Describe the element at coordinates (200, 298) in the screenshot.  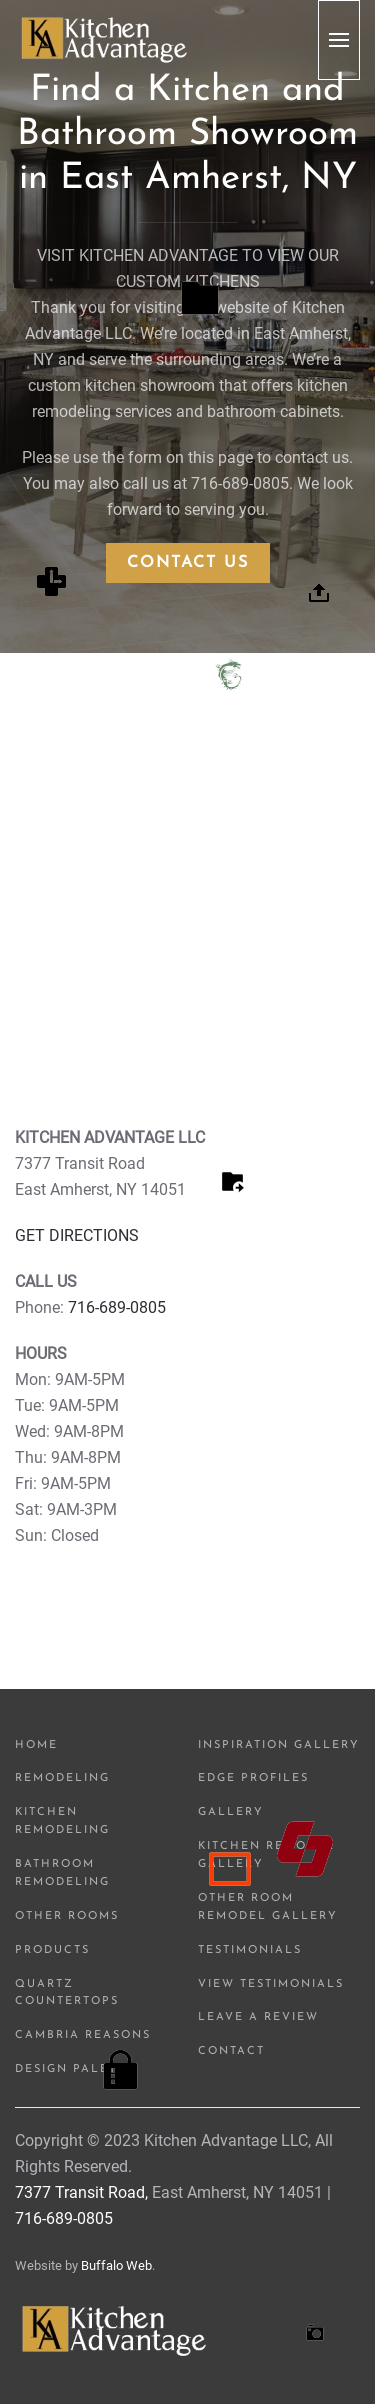
I see `open file folder` at that location.